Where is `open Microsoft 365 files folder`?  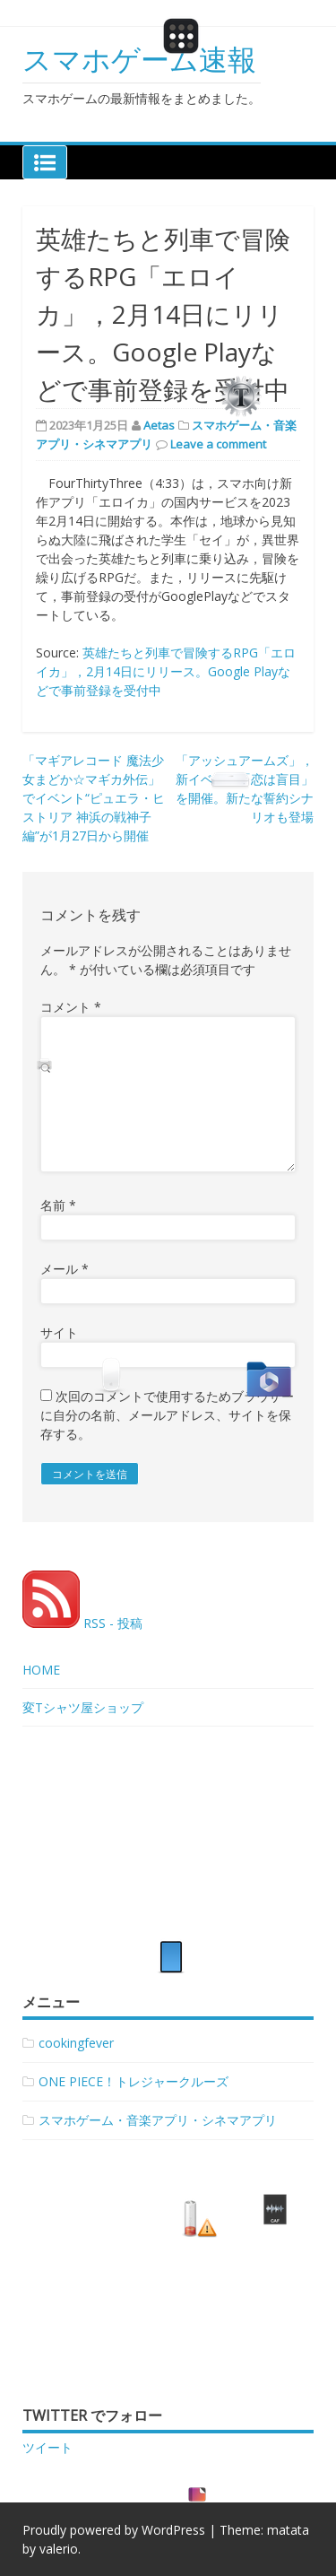 open Microsoft 365 files folder is located at coordinates (269, 1380).